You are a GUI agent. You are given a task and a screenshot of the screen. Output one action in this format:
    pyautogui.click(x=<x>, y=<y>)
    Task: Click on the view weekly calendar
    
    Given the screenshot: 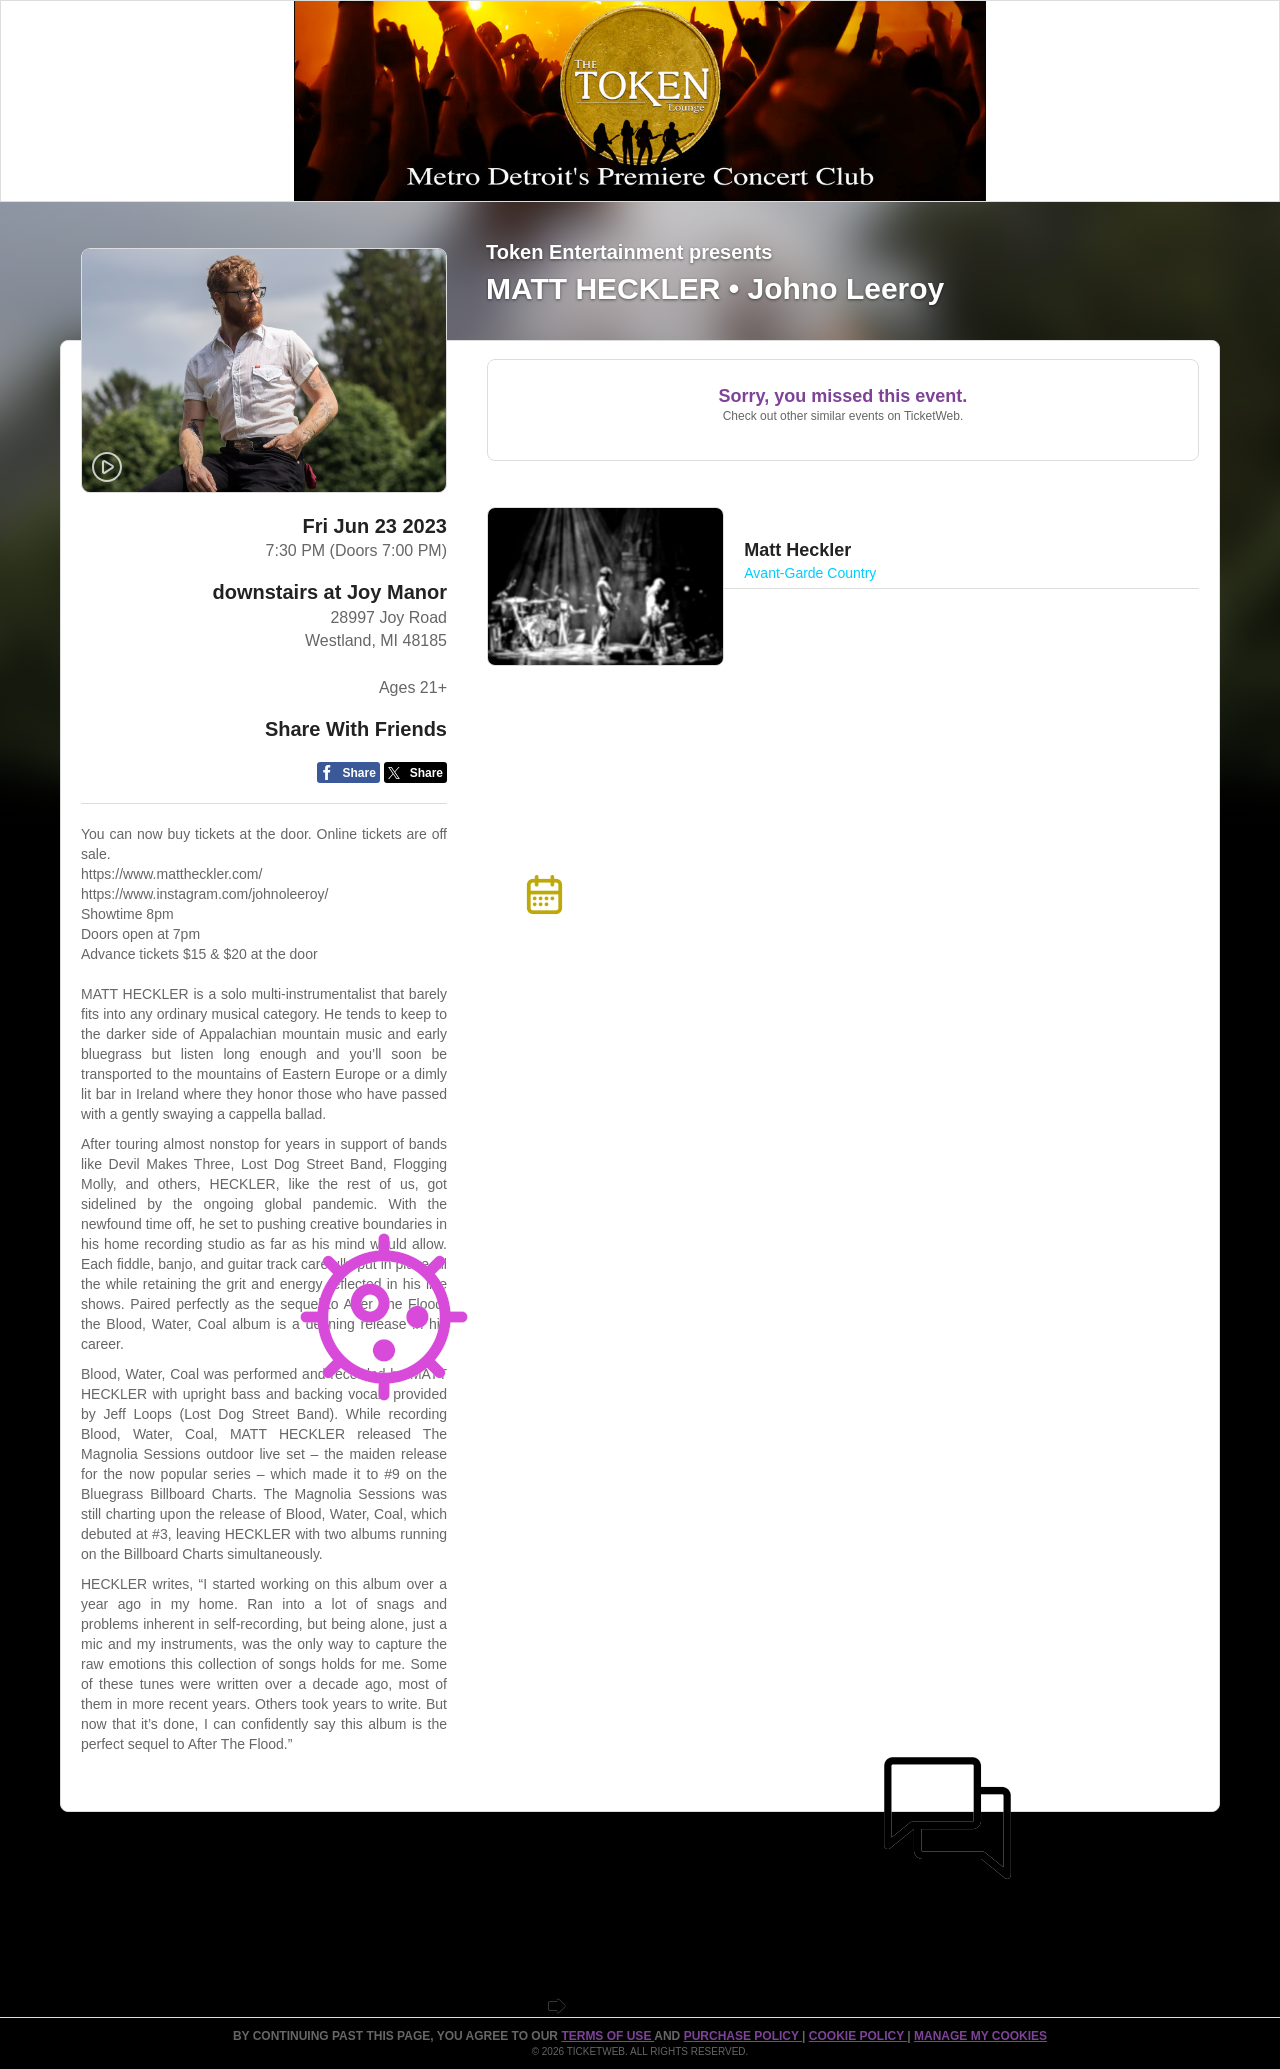 What is the action you would take?
    pyautogui.click(x=544, y=894)
    